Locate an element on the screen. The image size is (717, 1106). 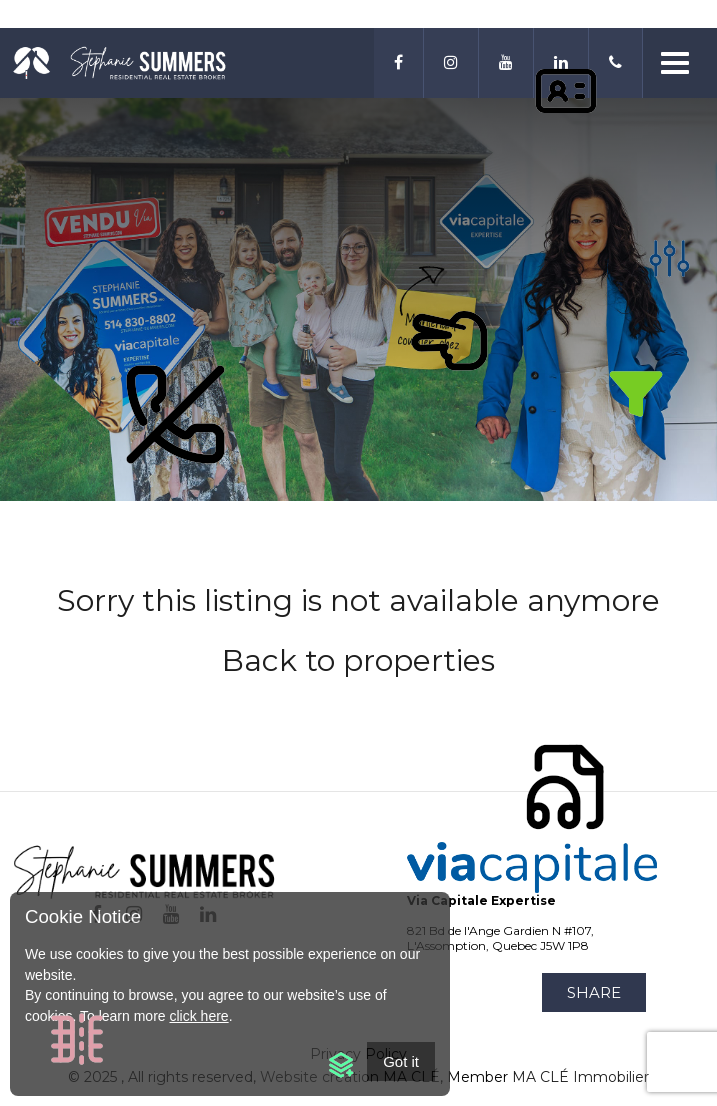
view your profile or identity information is located at coordinates (566, 91).